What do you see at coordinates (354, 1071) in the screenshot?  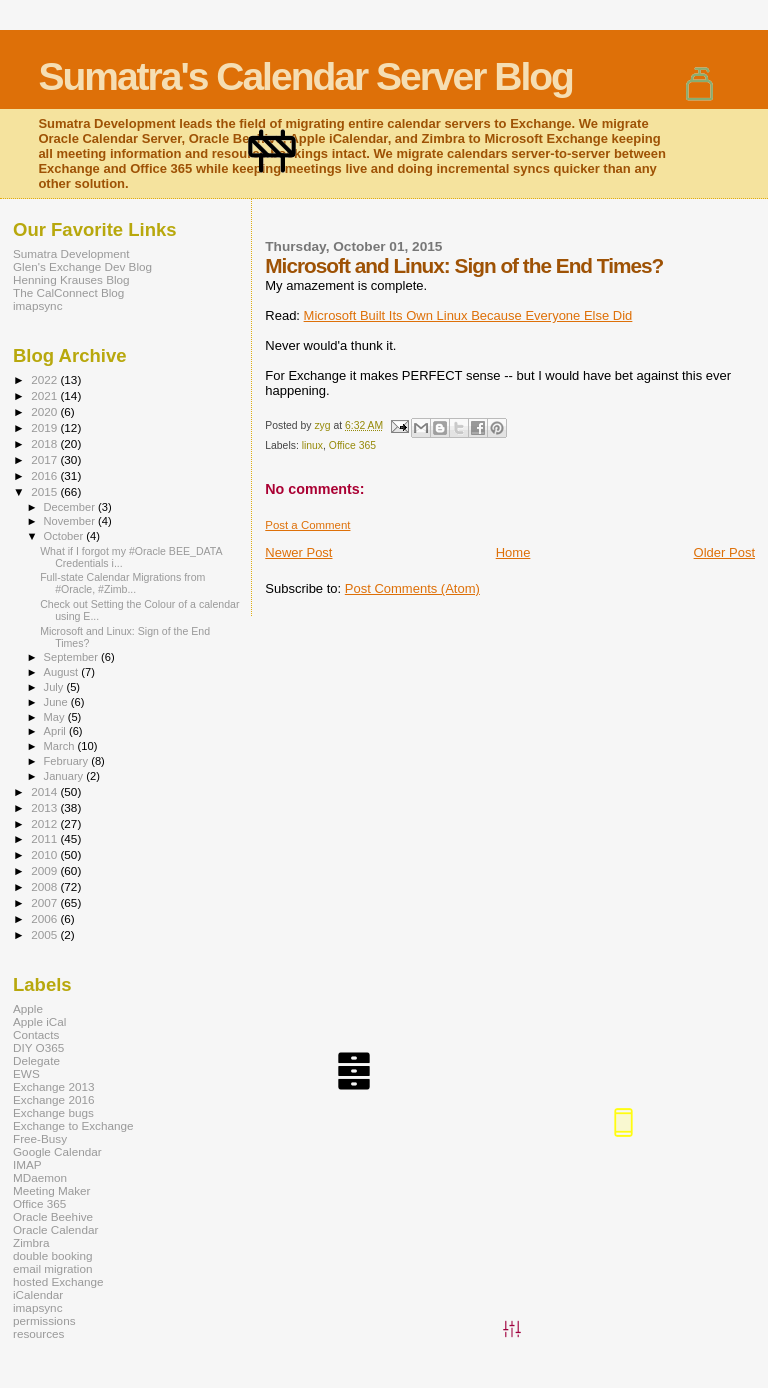 I see `browse furniture or home decor items` at bounding box center [354, 1071].